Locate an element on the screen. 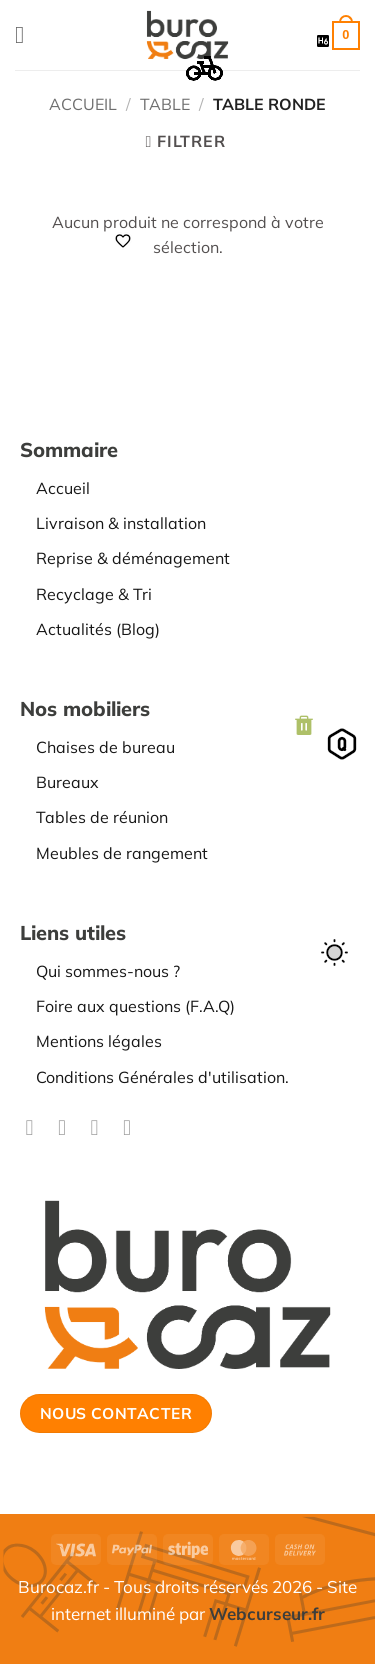 This screenshot has width=375, height=1664. indicates a Q-labeled category or section is located at coordinates (342, 744).